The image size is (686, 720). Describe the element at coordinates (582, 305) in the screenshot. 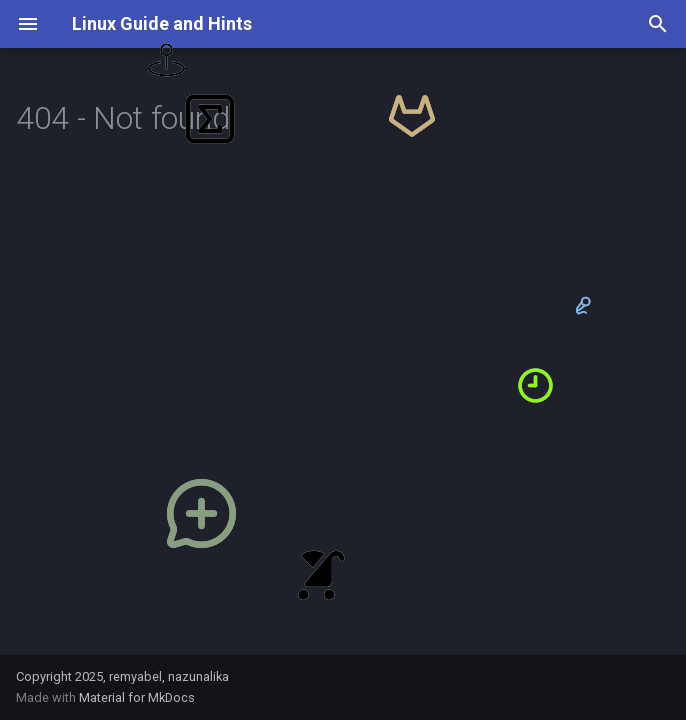

I see `access voice recording or microphone input` at that location.